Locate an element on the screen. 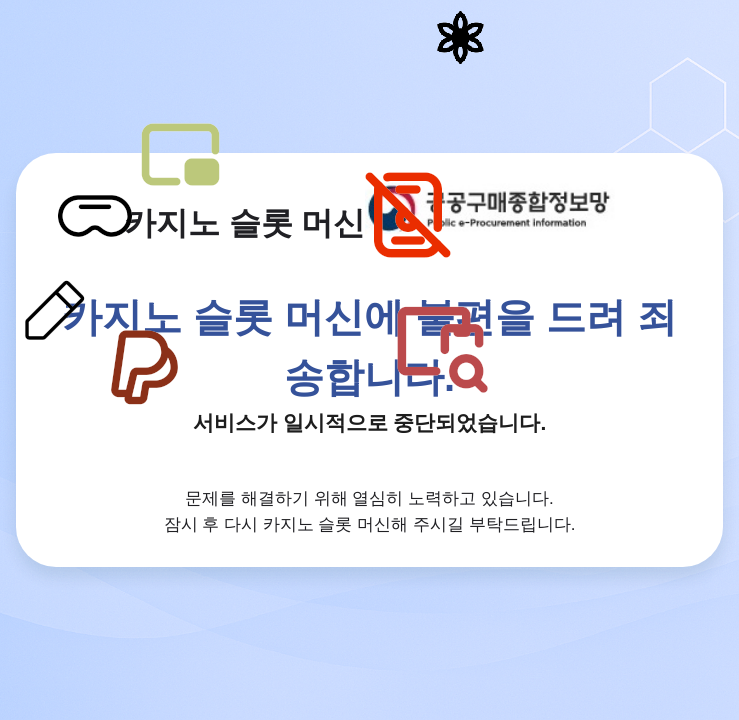 The image size is (739, 720). edit content or text is located at coordinates (53, 311).